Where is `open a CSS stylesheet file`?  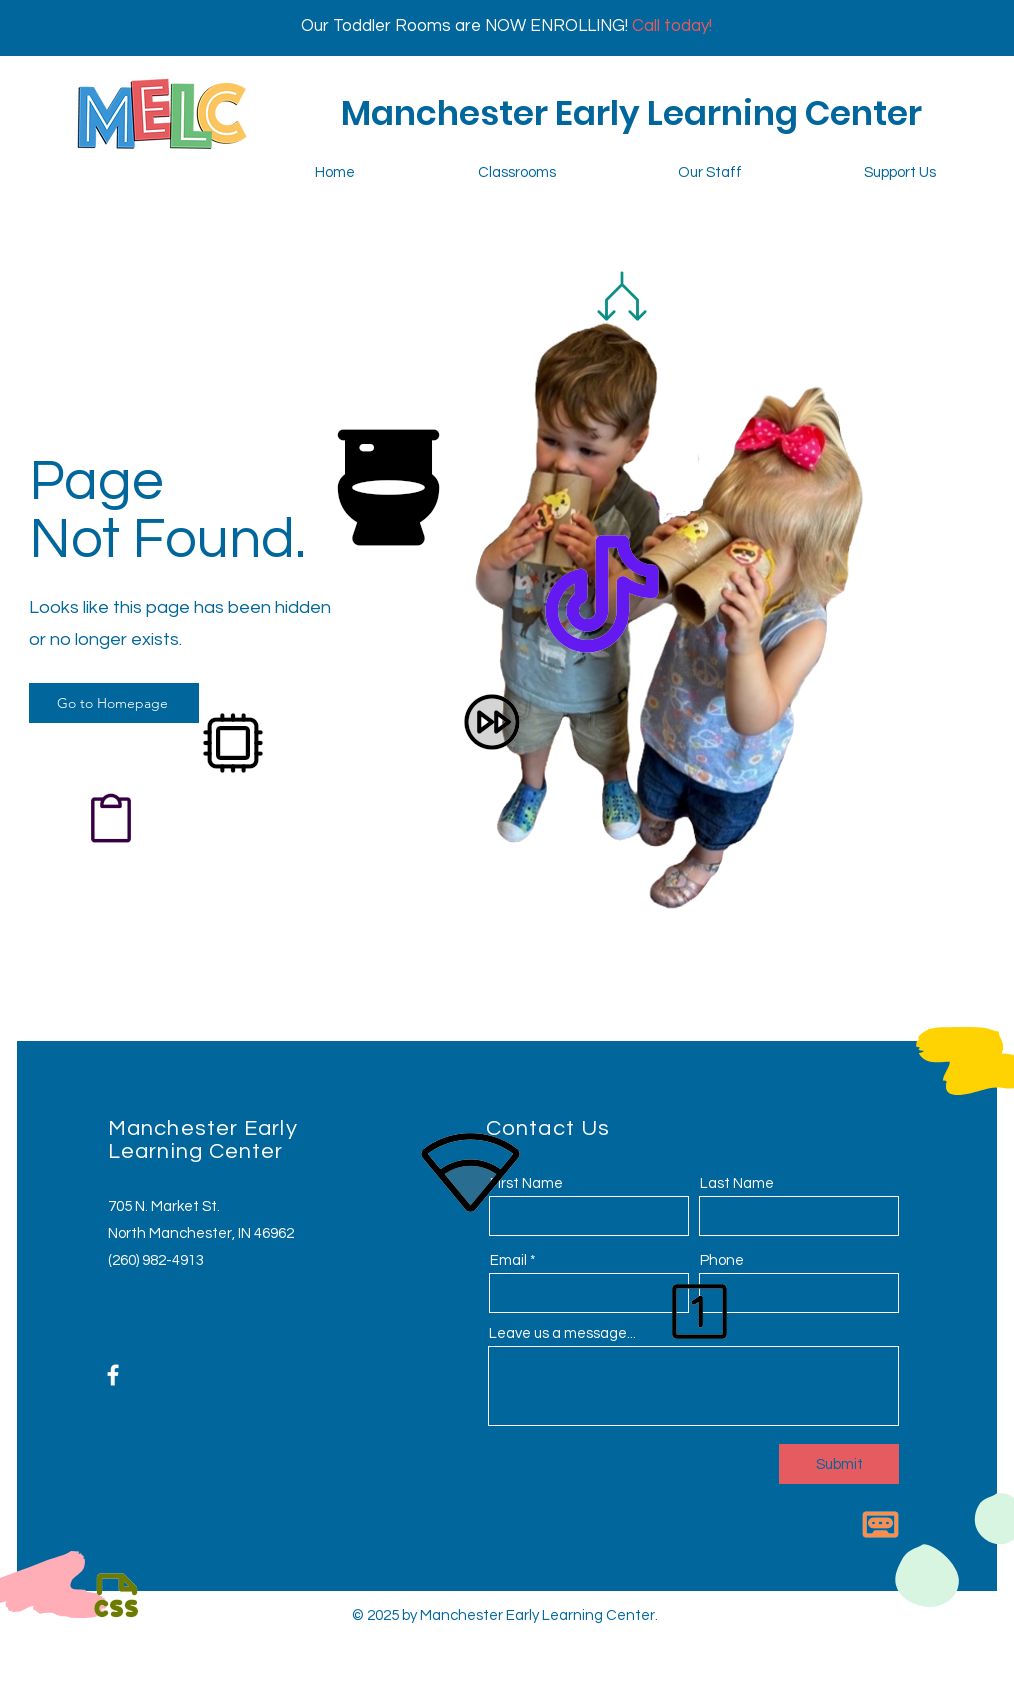 open a CSS stylesheet file is located at coordinates (117, 1597).